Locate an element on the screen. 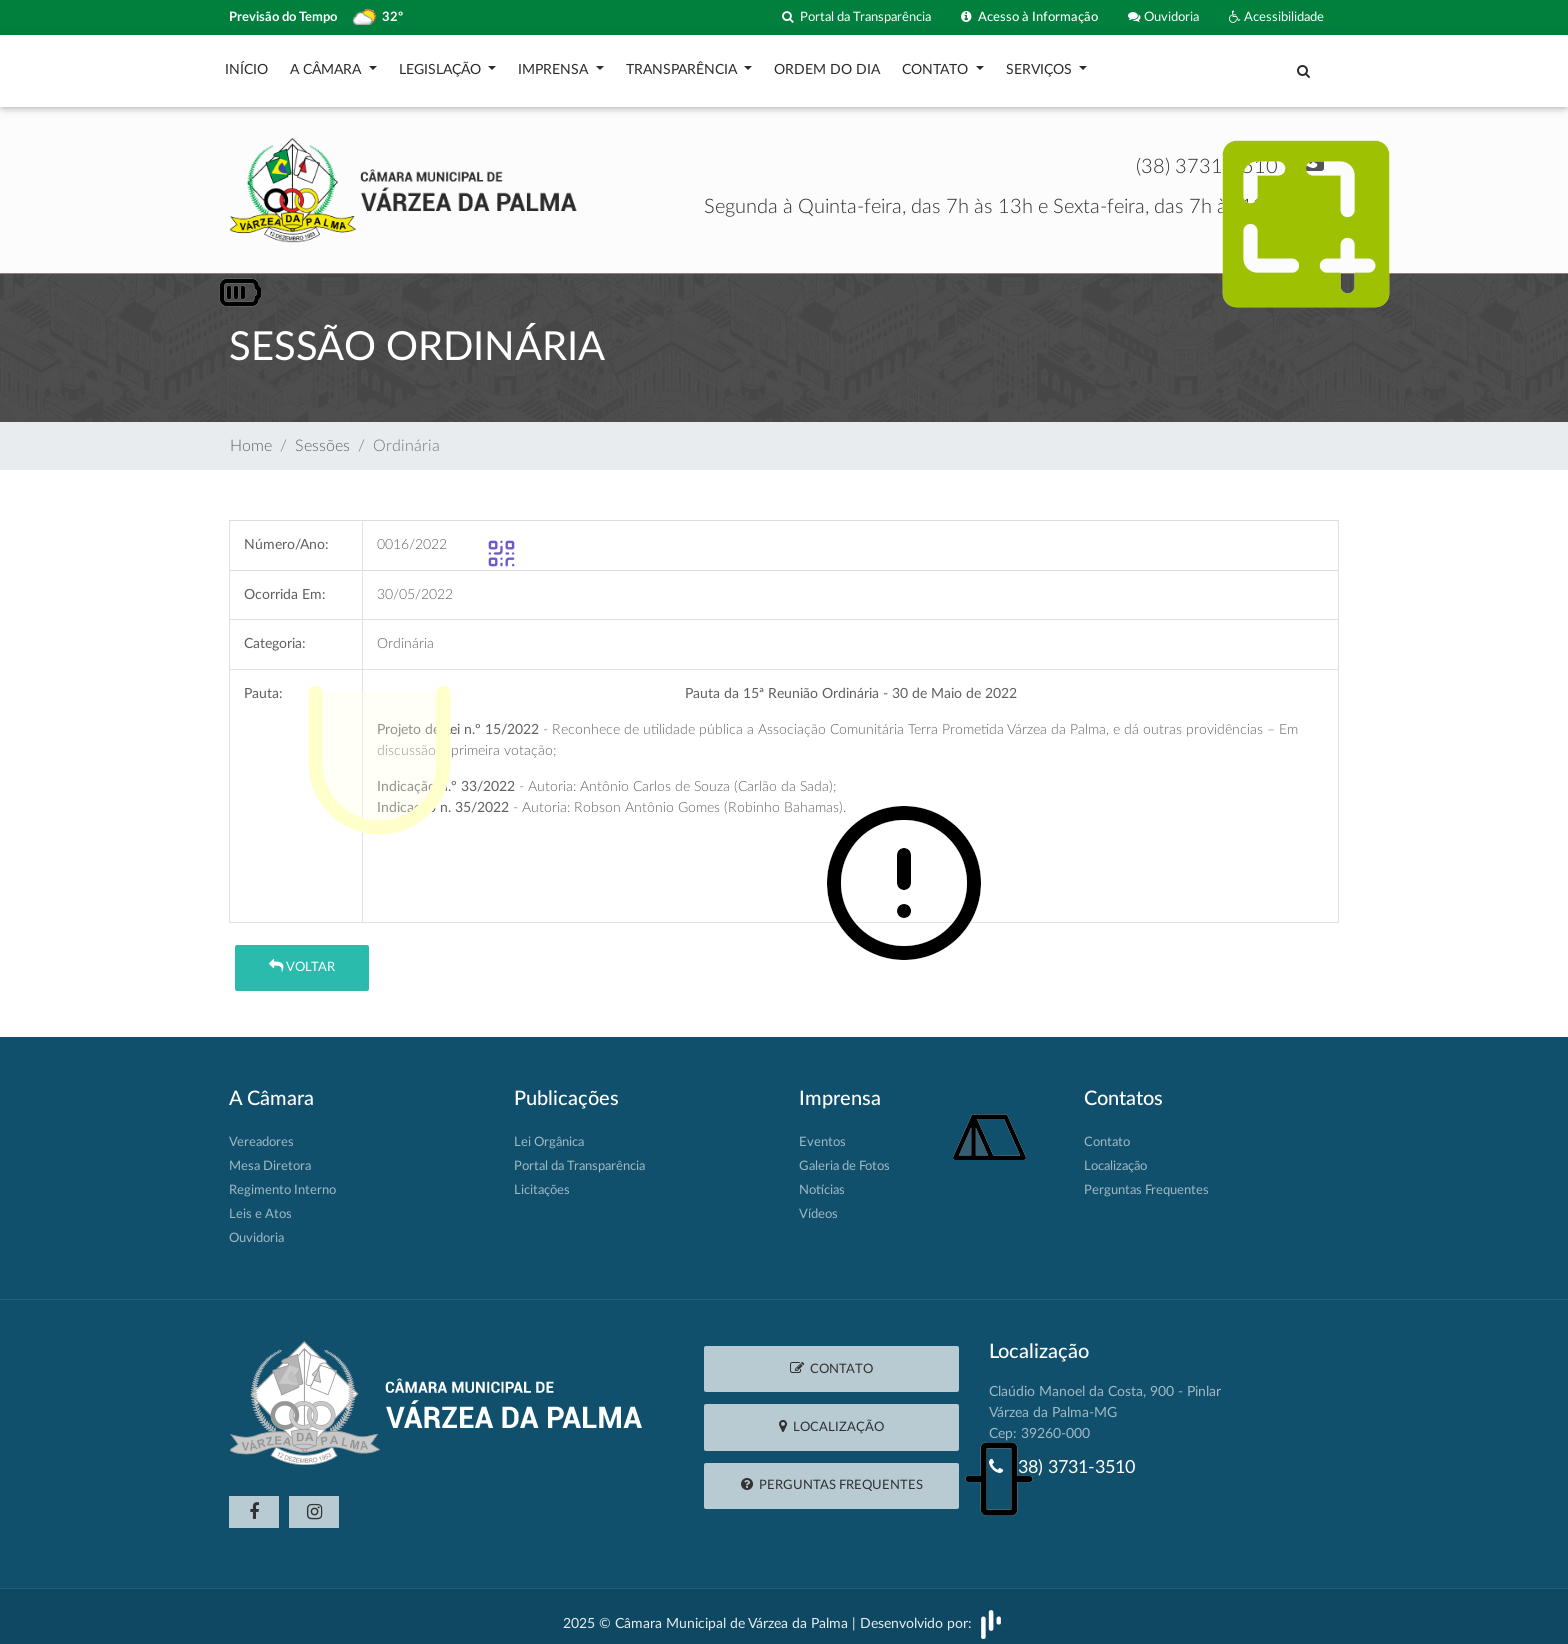  scan or generate a QR code is located at coordinates (501, 553).